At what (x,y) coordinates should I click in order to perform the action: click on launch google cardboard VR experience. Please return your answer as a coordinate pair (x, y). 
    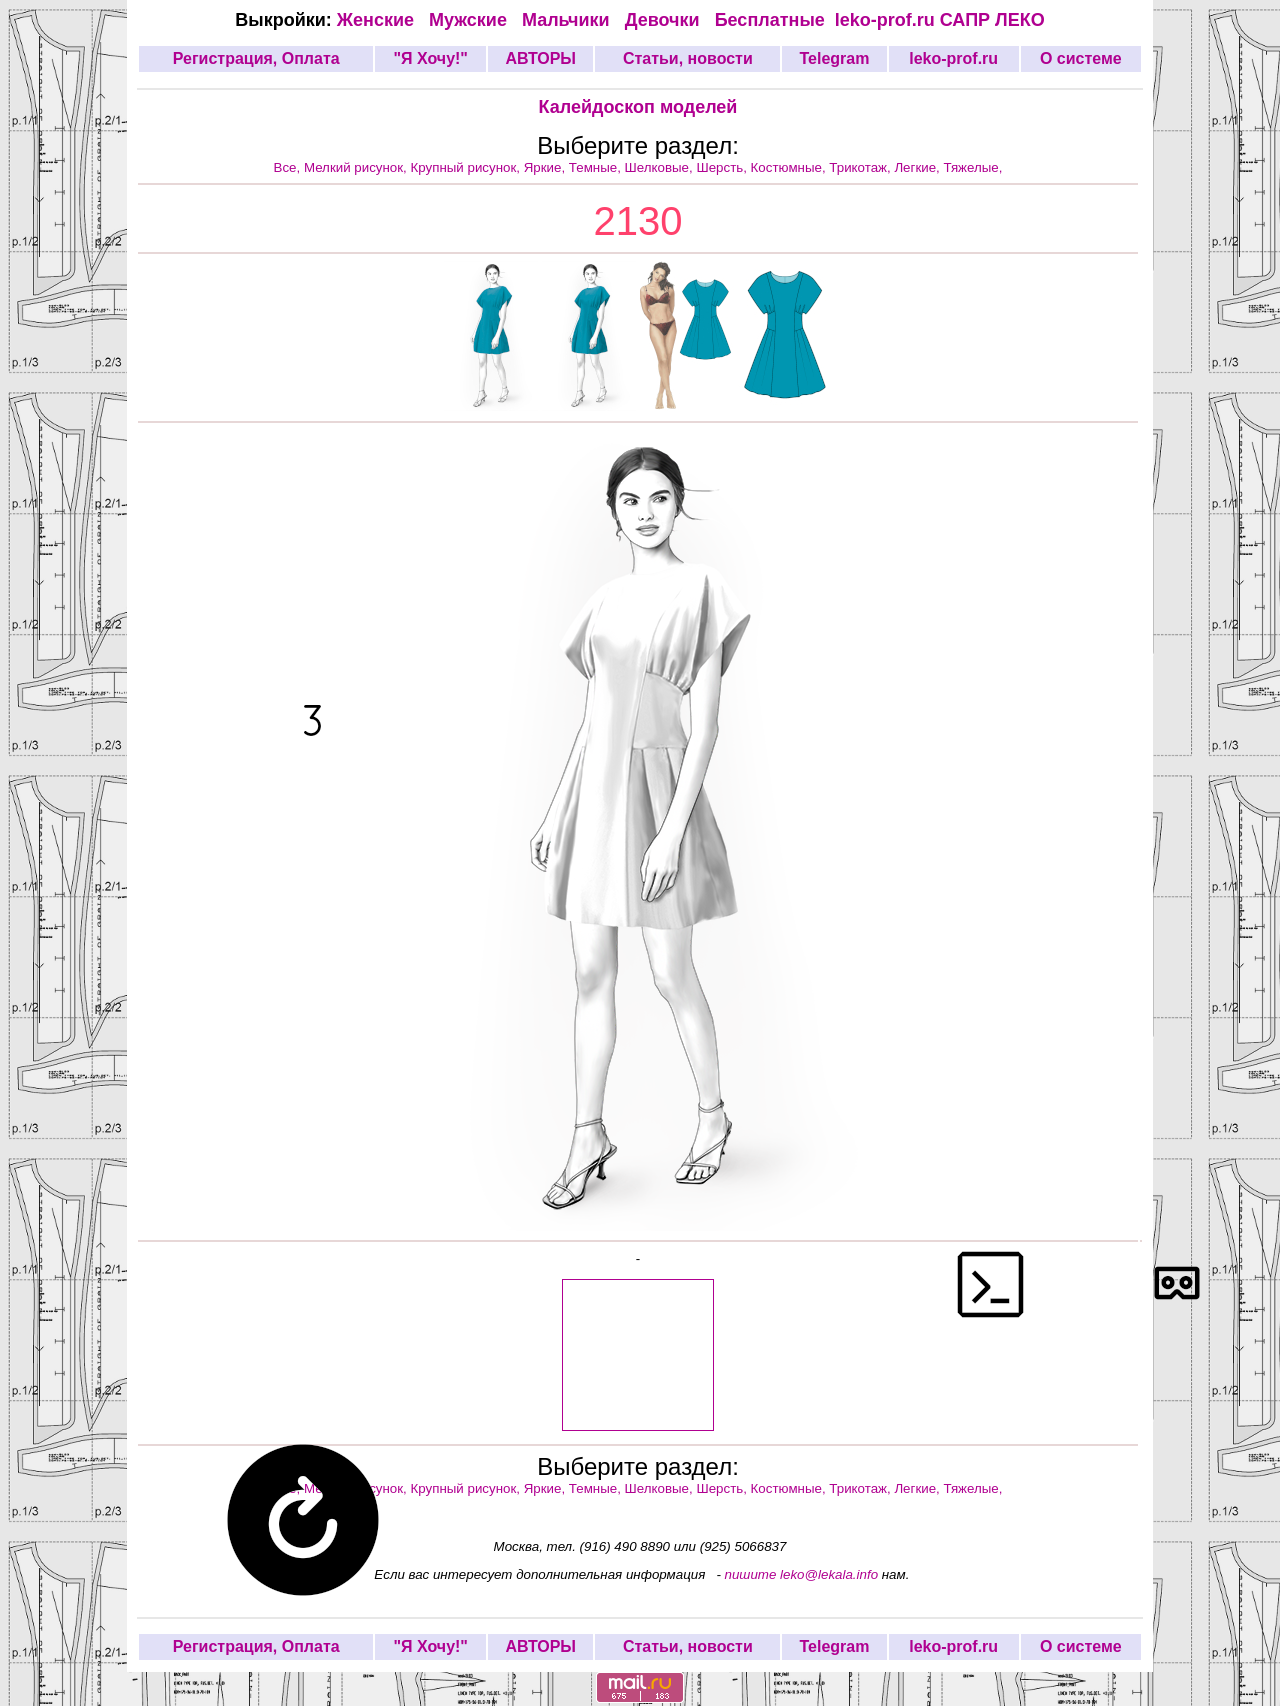
    Looking at the image, I should click on (1177, 1283).